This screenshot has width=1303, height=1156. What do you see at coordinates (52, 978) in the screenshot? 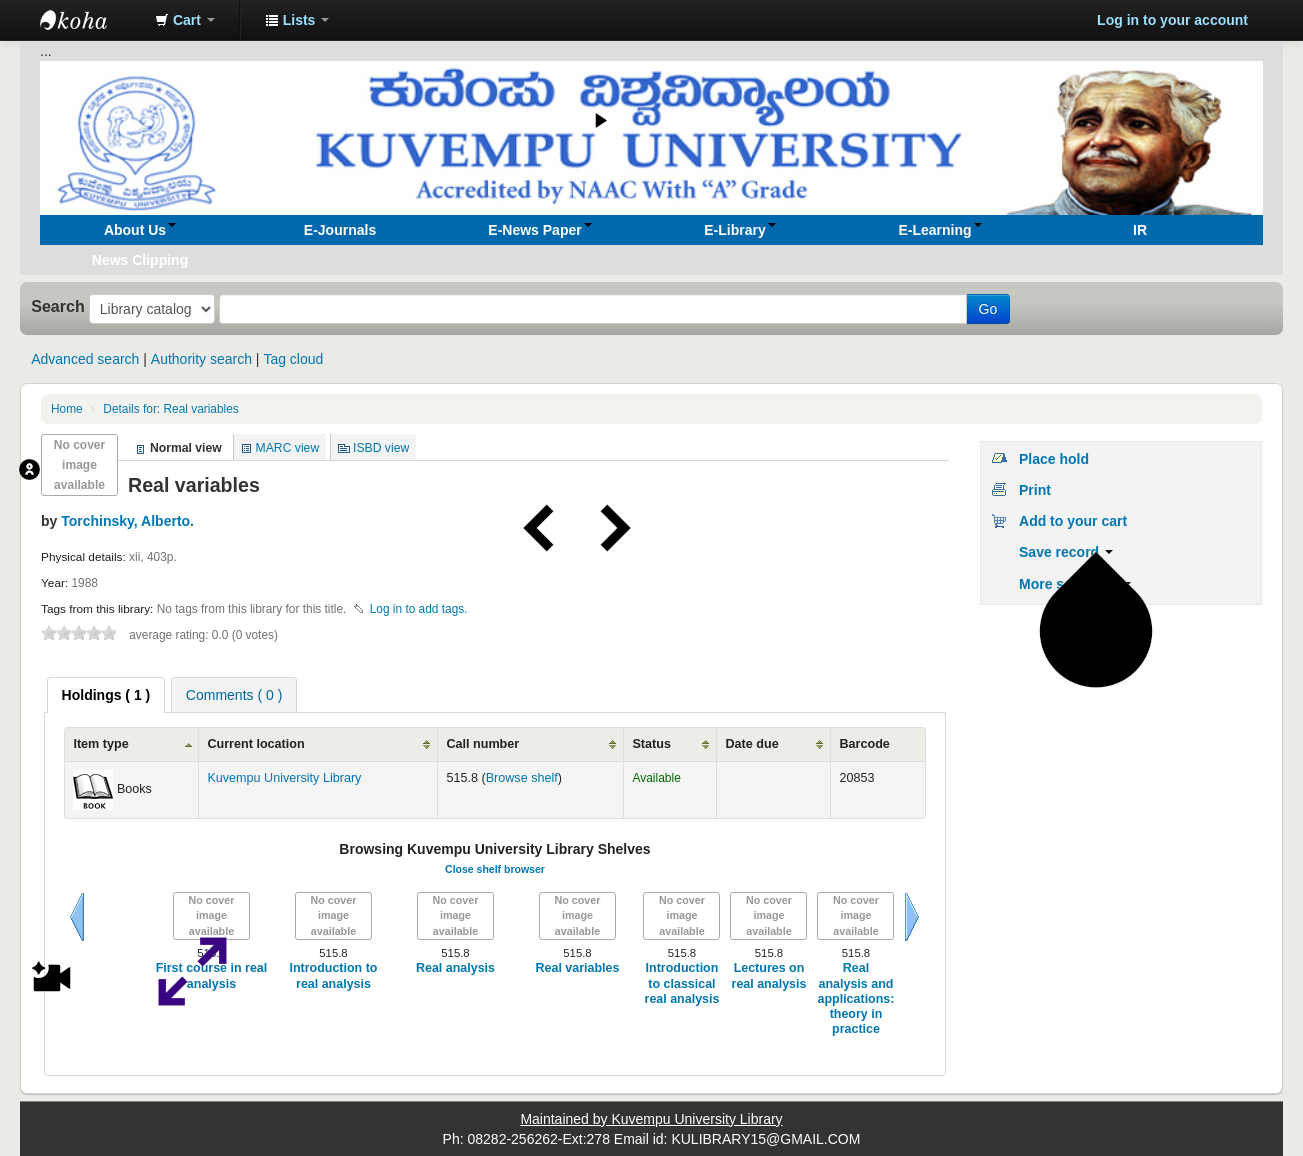
I see `enable AI-powered video features` at bounding box center [52, 978].